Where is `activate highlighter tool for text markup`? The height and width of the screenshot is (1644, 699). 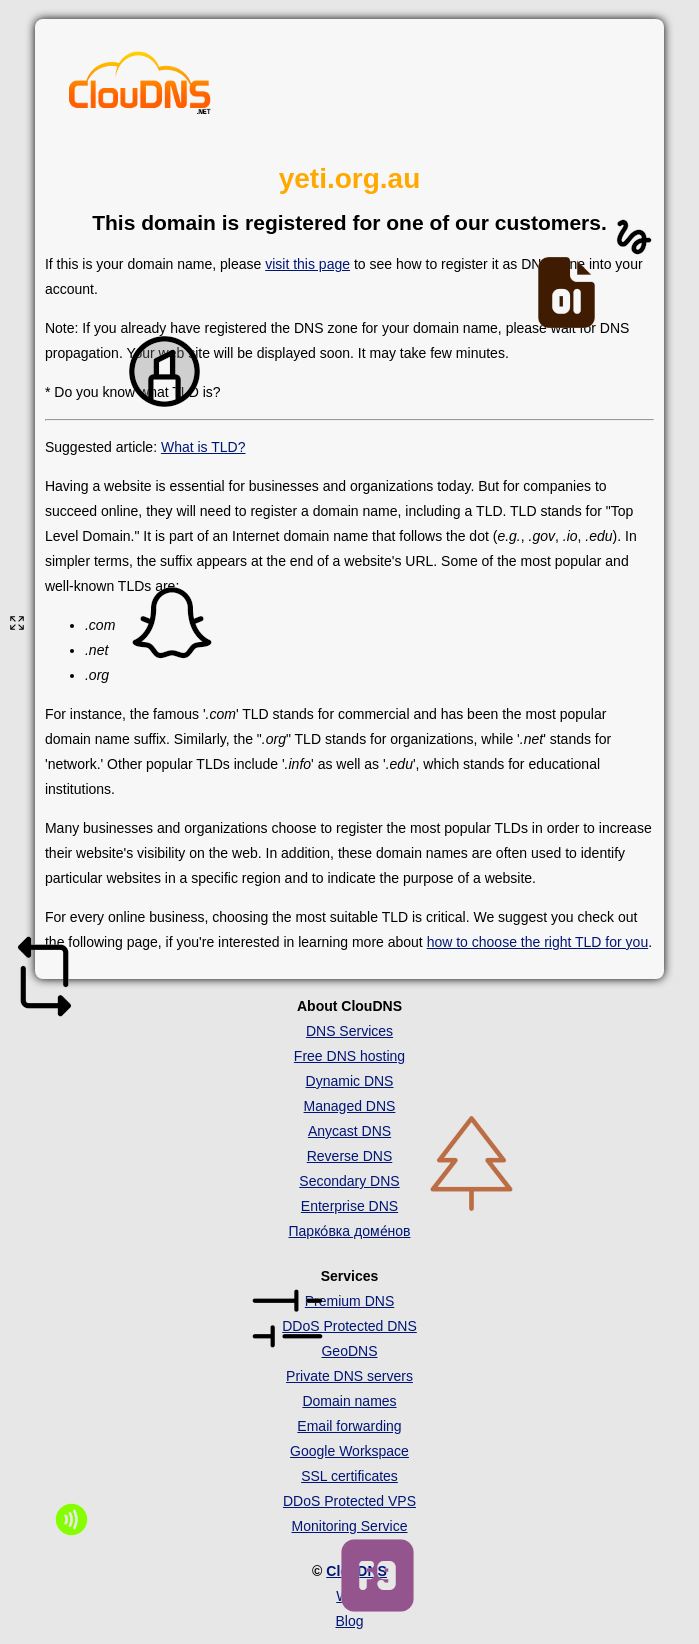
activate highlighter tool for text markup is located at coordinates (164, 371).